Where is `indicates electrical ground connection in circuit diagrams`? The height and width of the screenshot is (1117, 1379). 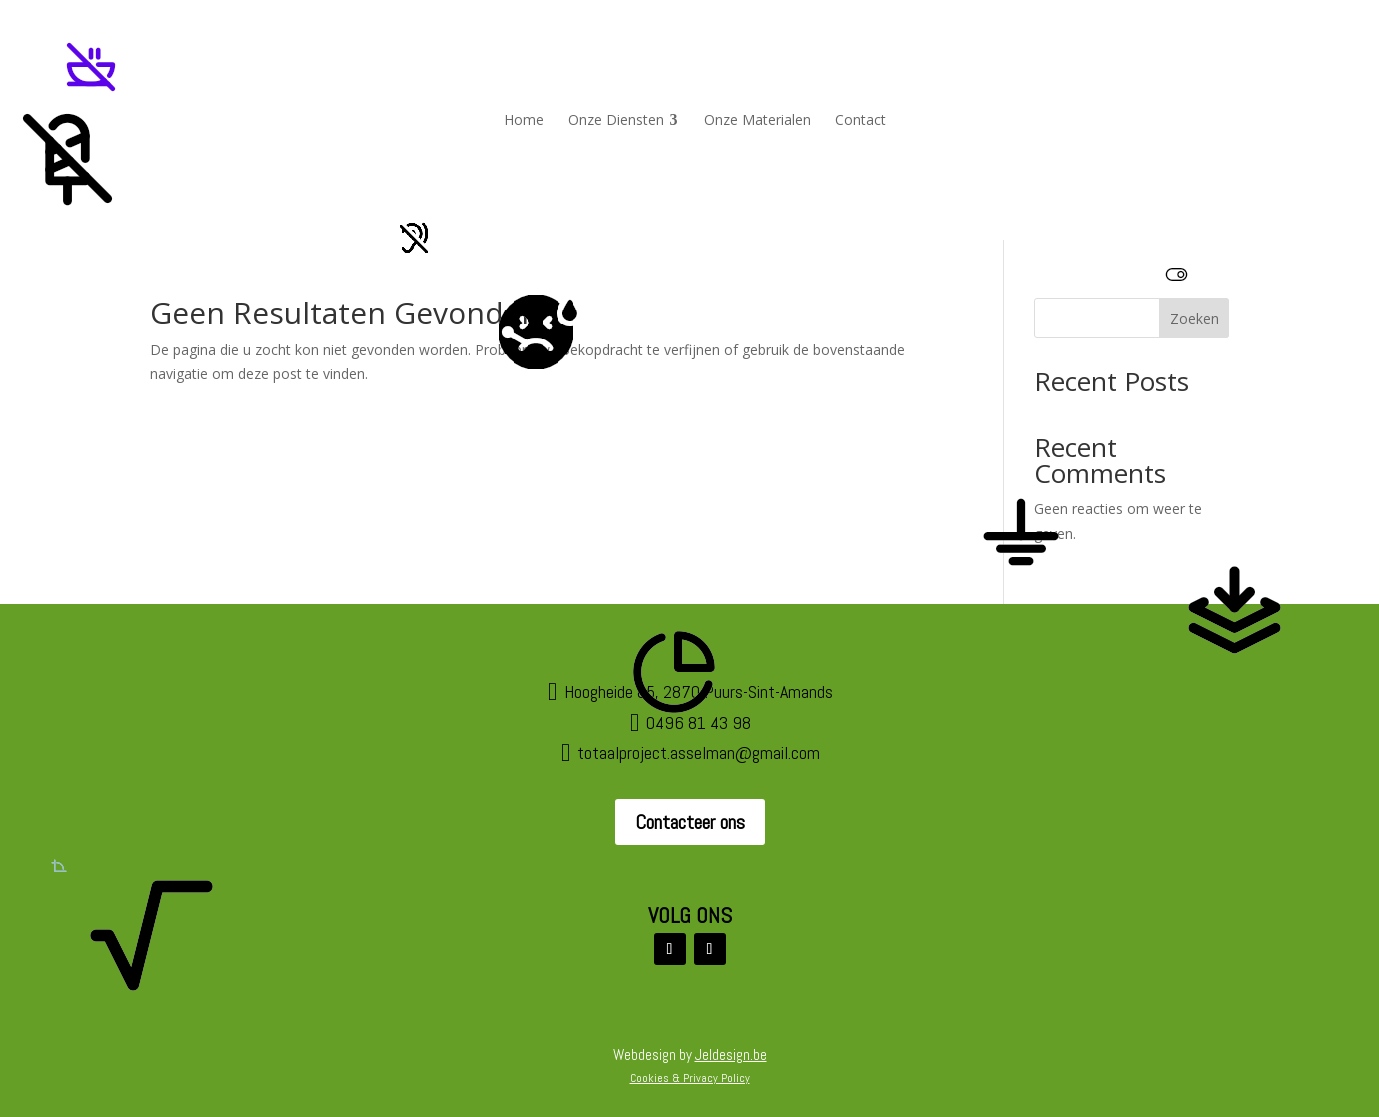 indicates electrical ground connection in circuit diagrams is located at coordinates (1021, 532).